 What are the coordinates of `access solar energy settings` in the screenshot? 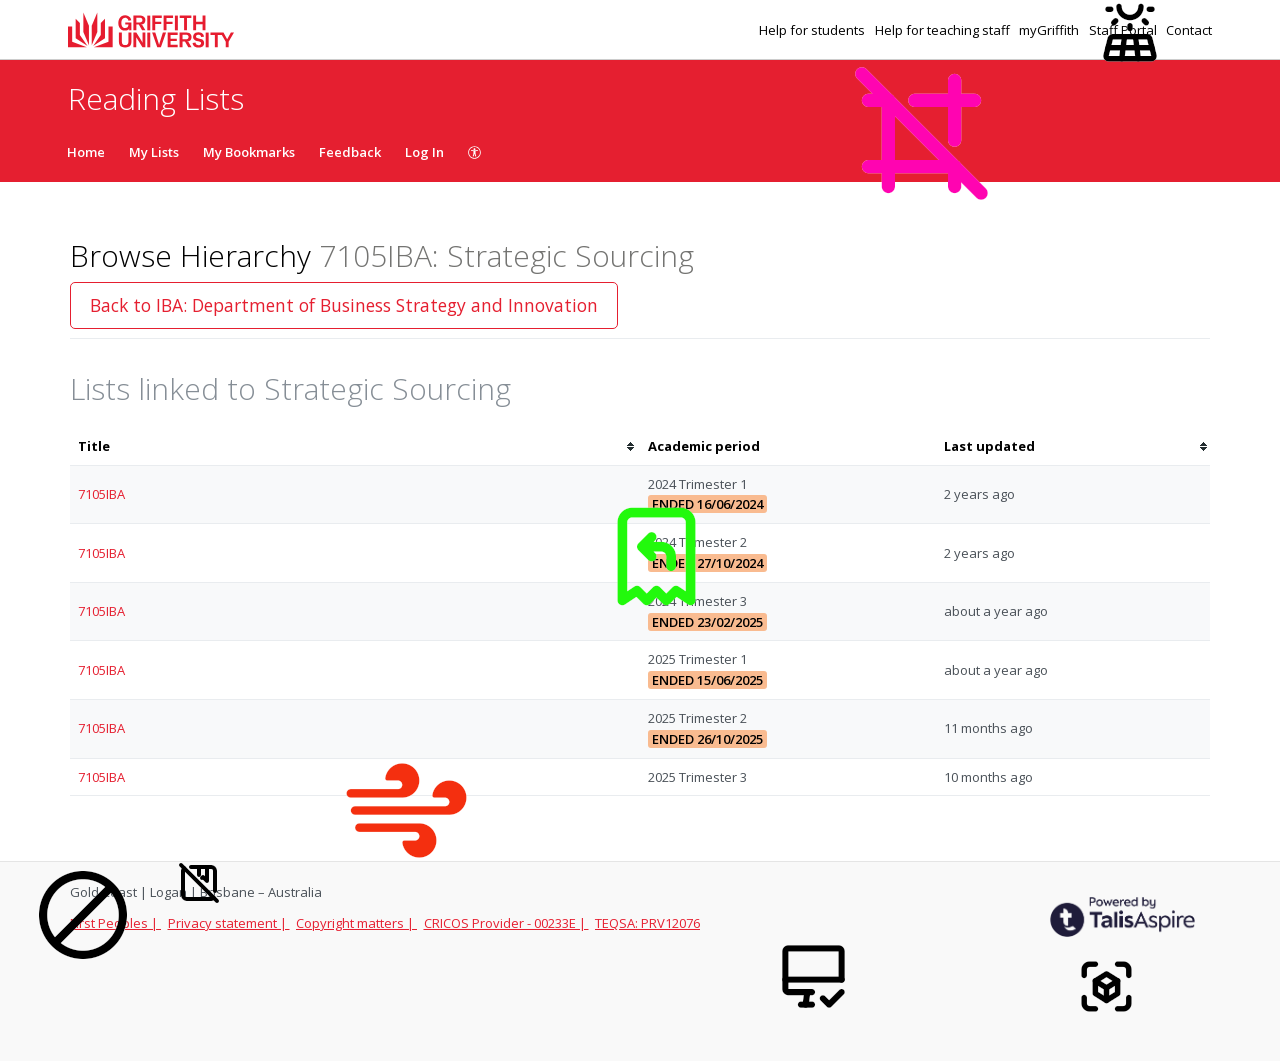 It's located at (1130, 34).